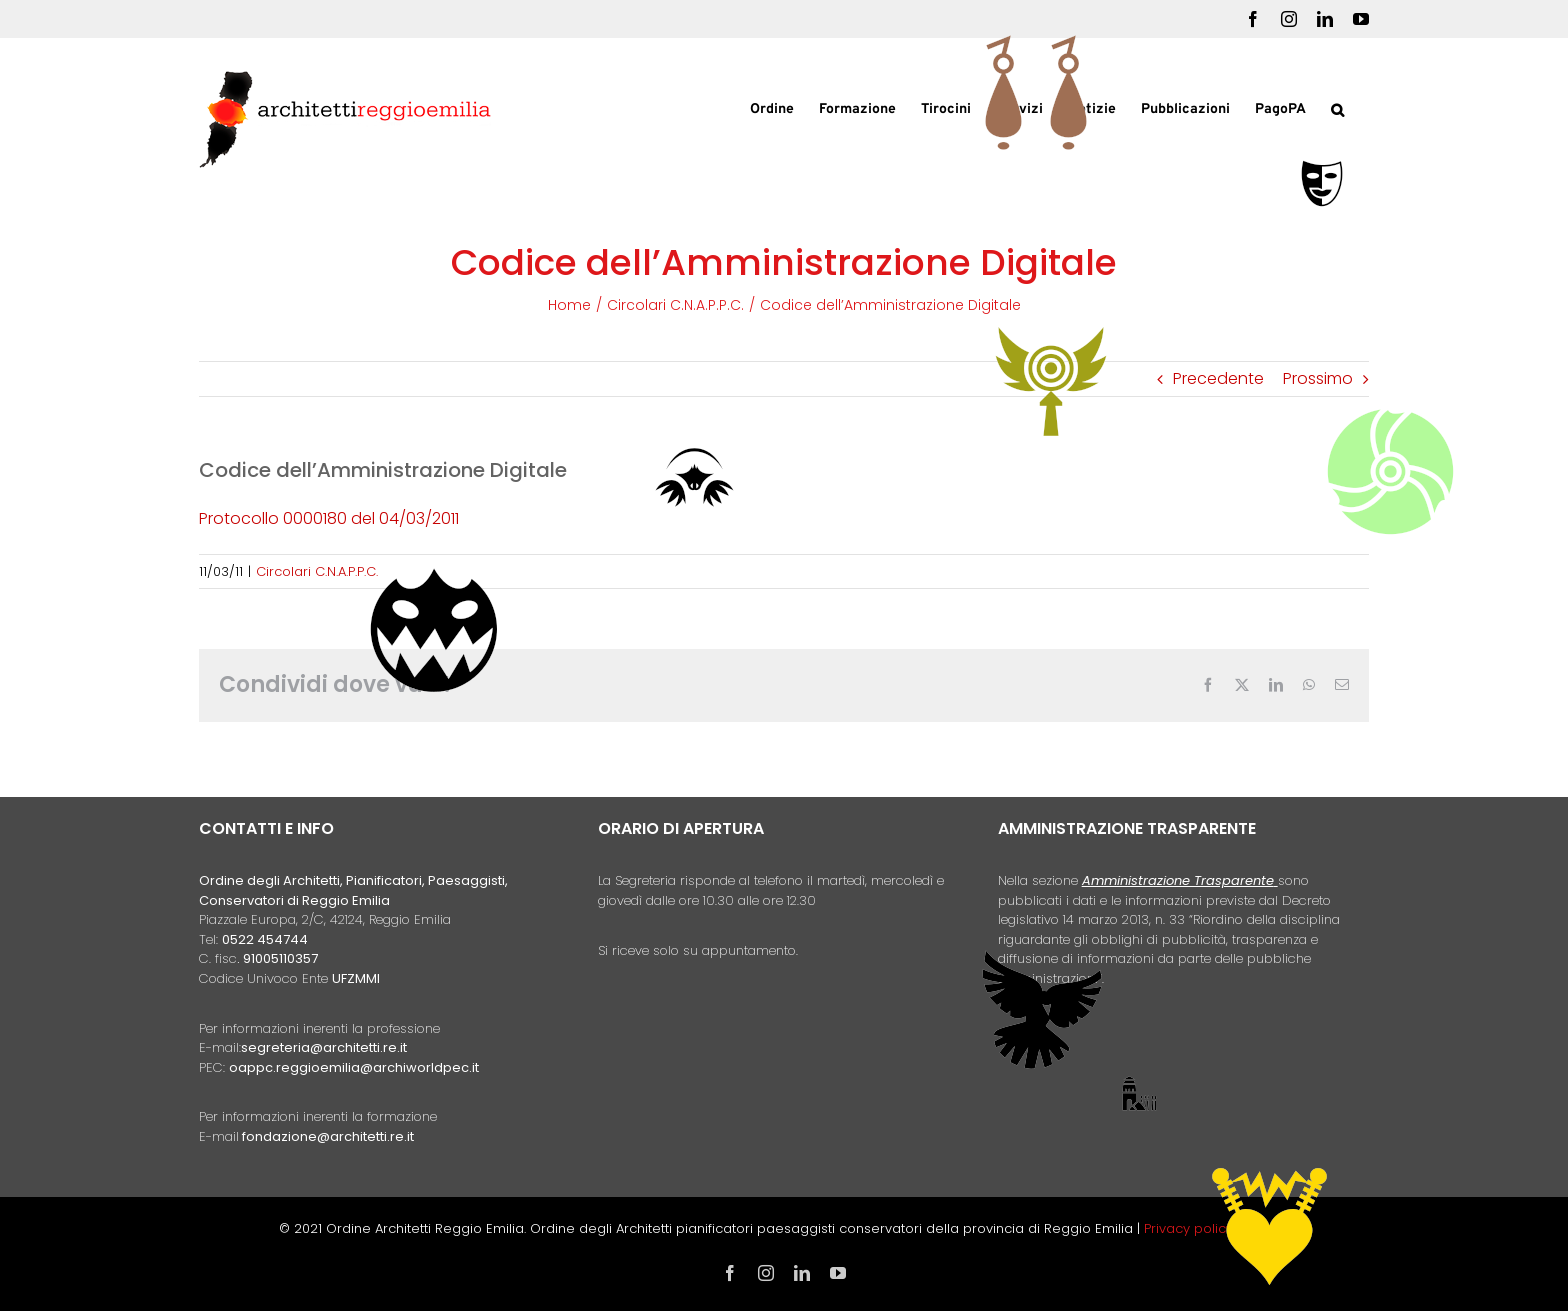 Image resolution: width=1568 pixels, height=1311 pixels. Describe the element at coordinates (1051, 381) in the screenshot. I see `track a moving objective or target` at that location.